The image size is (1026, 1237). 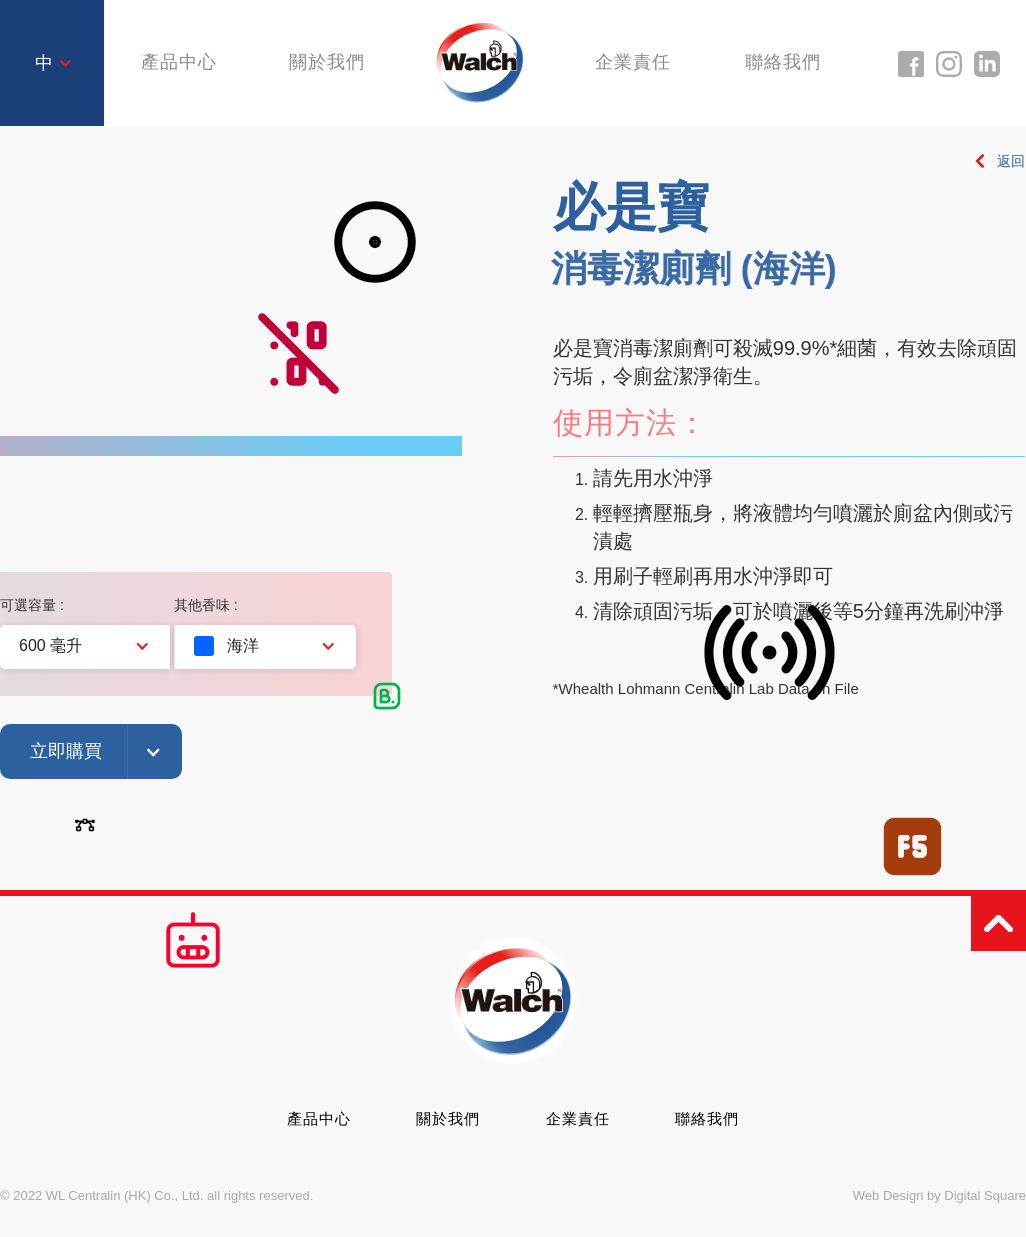 What do you see at coordinates (298, 353) in the screenshot?
I see `binary data or code view is disabled` at bounding box center [298, 353].